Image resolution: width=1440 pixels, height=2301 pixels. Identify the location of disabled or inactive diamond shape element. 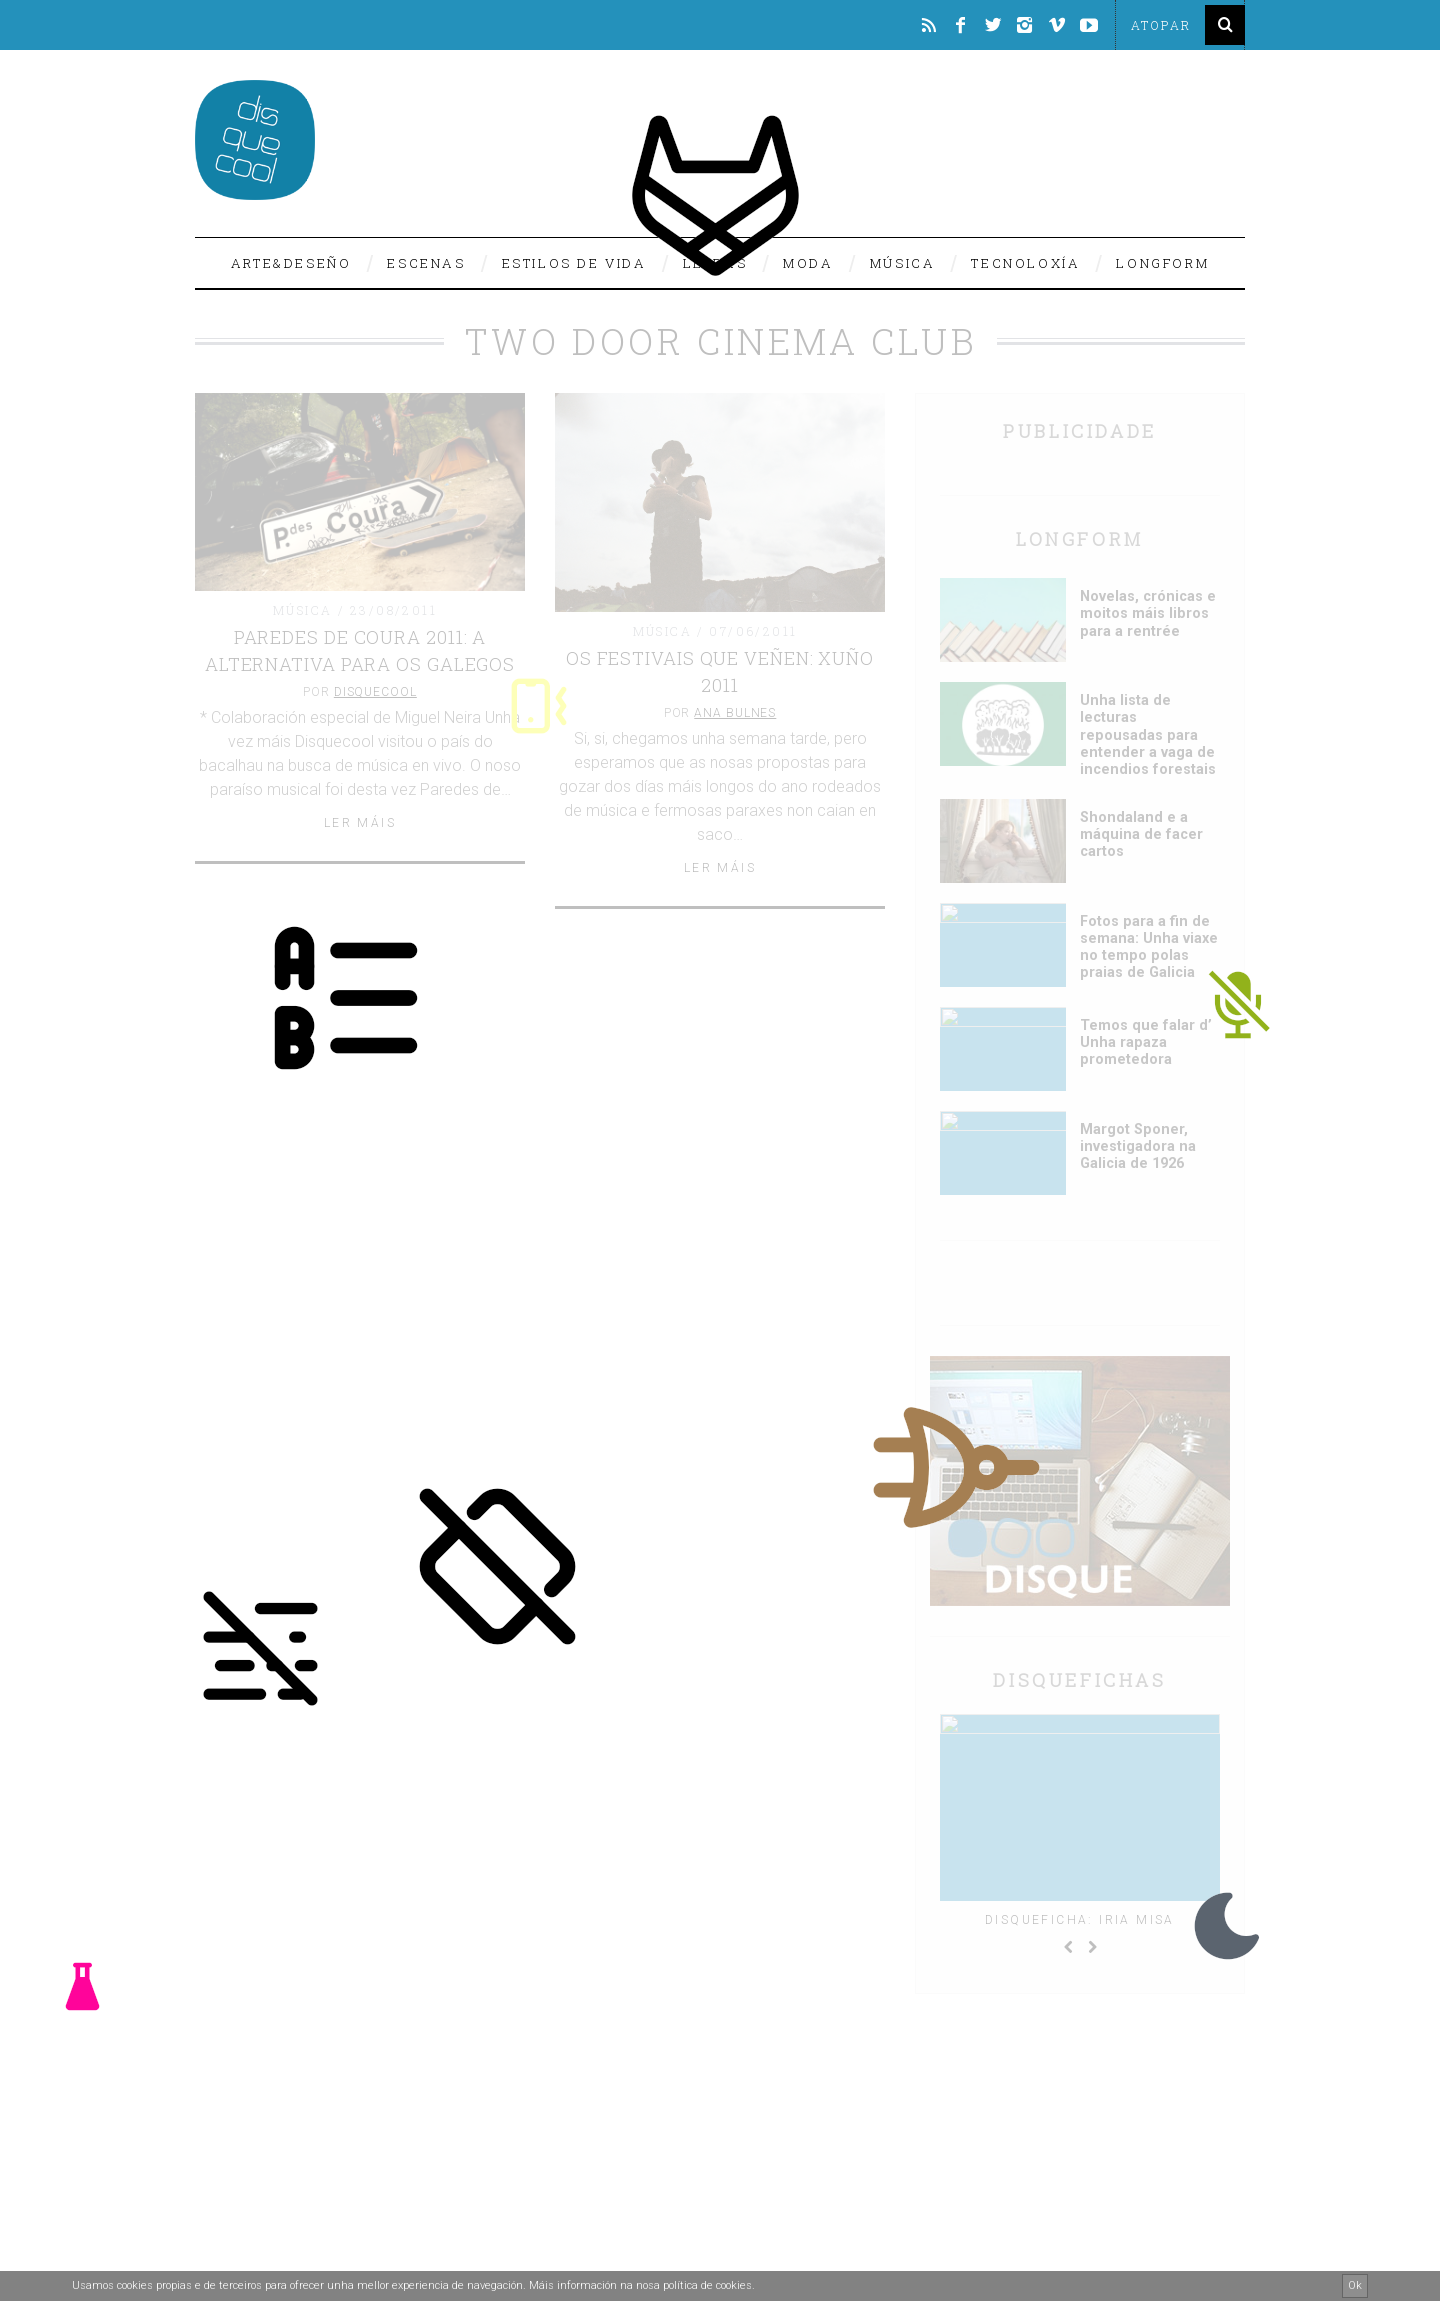
(497, 1566).